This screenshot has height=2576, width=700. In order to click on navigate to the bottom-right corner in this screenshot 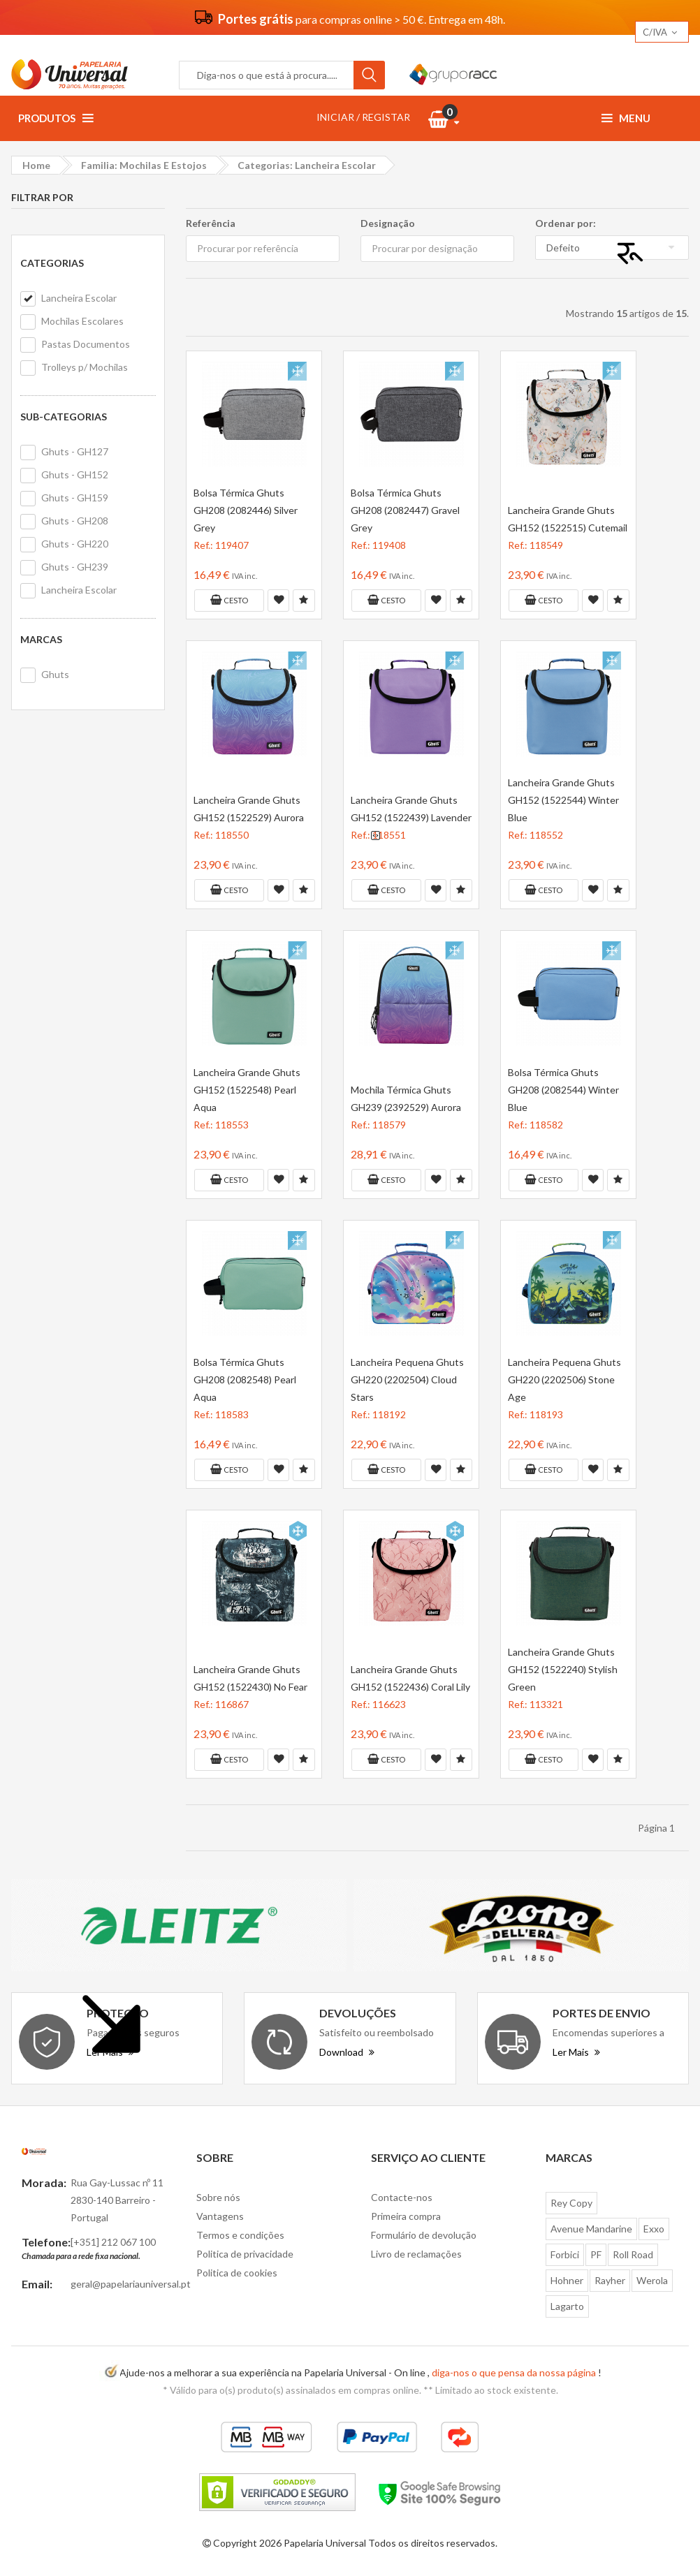, I will do `click(111, 2024)`.